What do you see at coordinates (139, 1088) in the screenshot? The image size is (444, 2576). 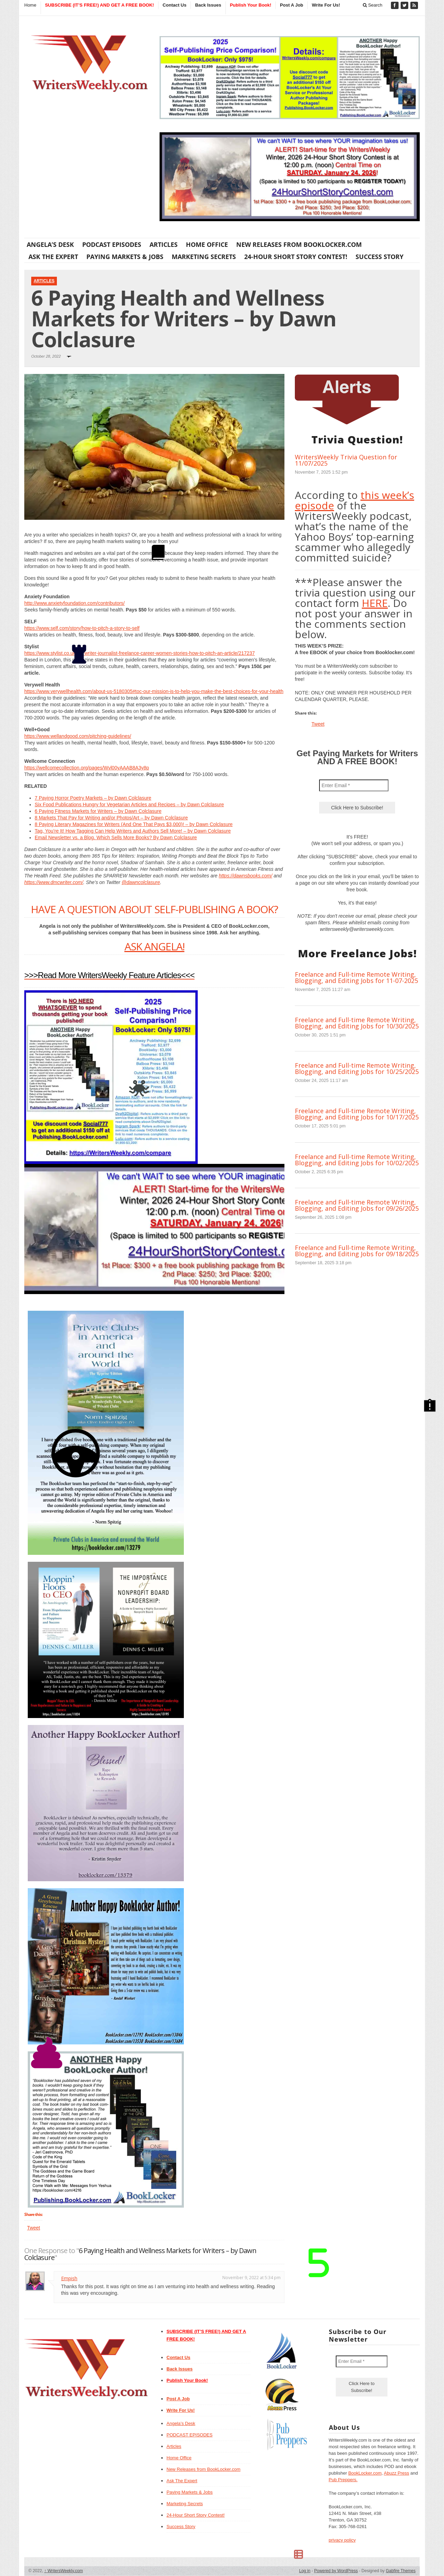 I see `represents pastafarianism or the flying spaghetti monster` at bounding box center [139, 1088].